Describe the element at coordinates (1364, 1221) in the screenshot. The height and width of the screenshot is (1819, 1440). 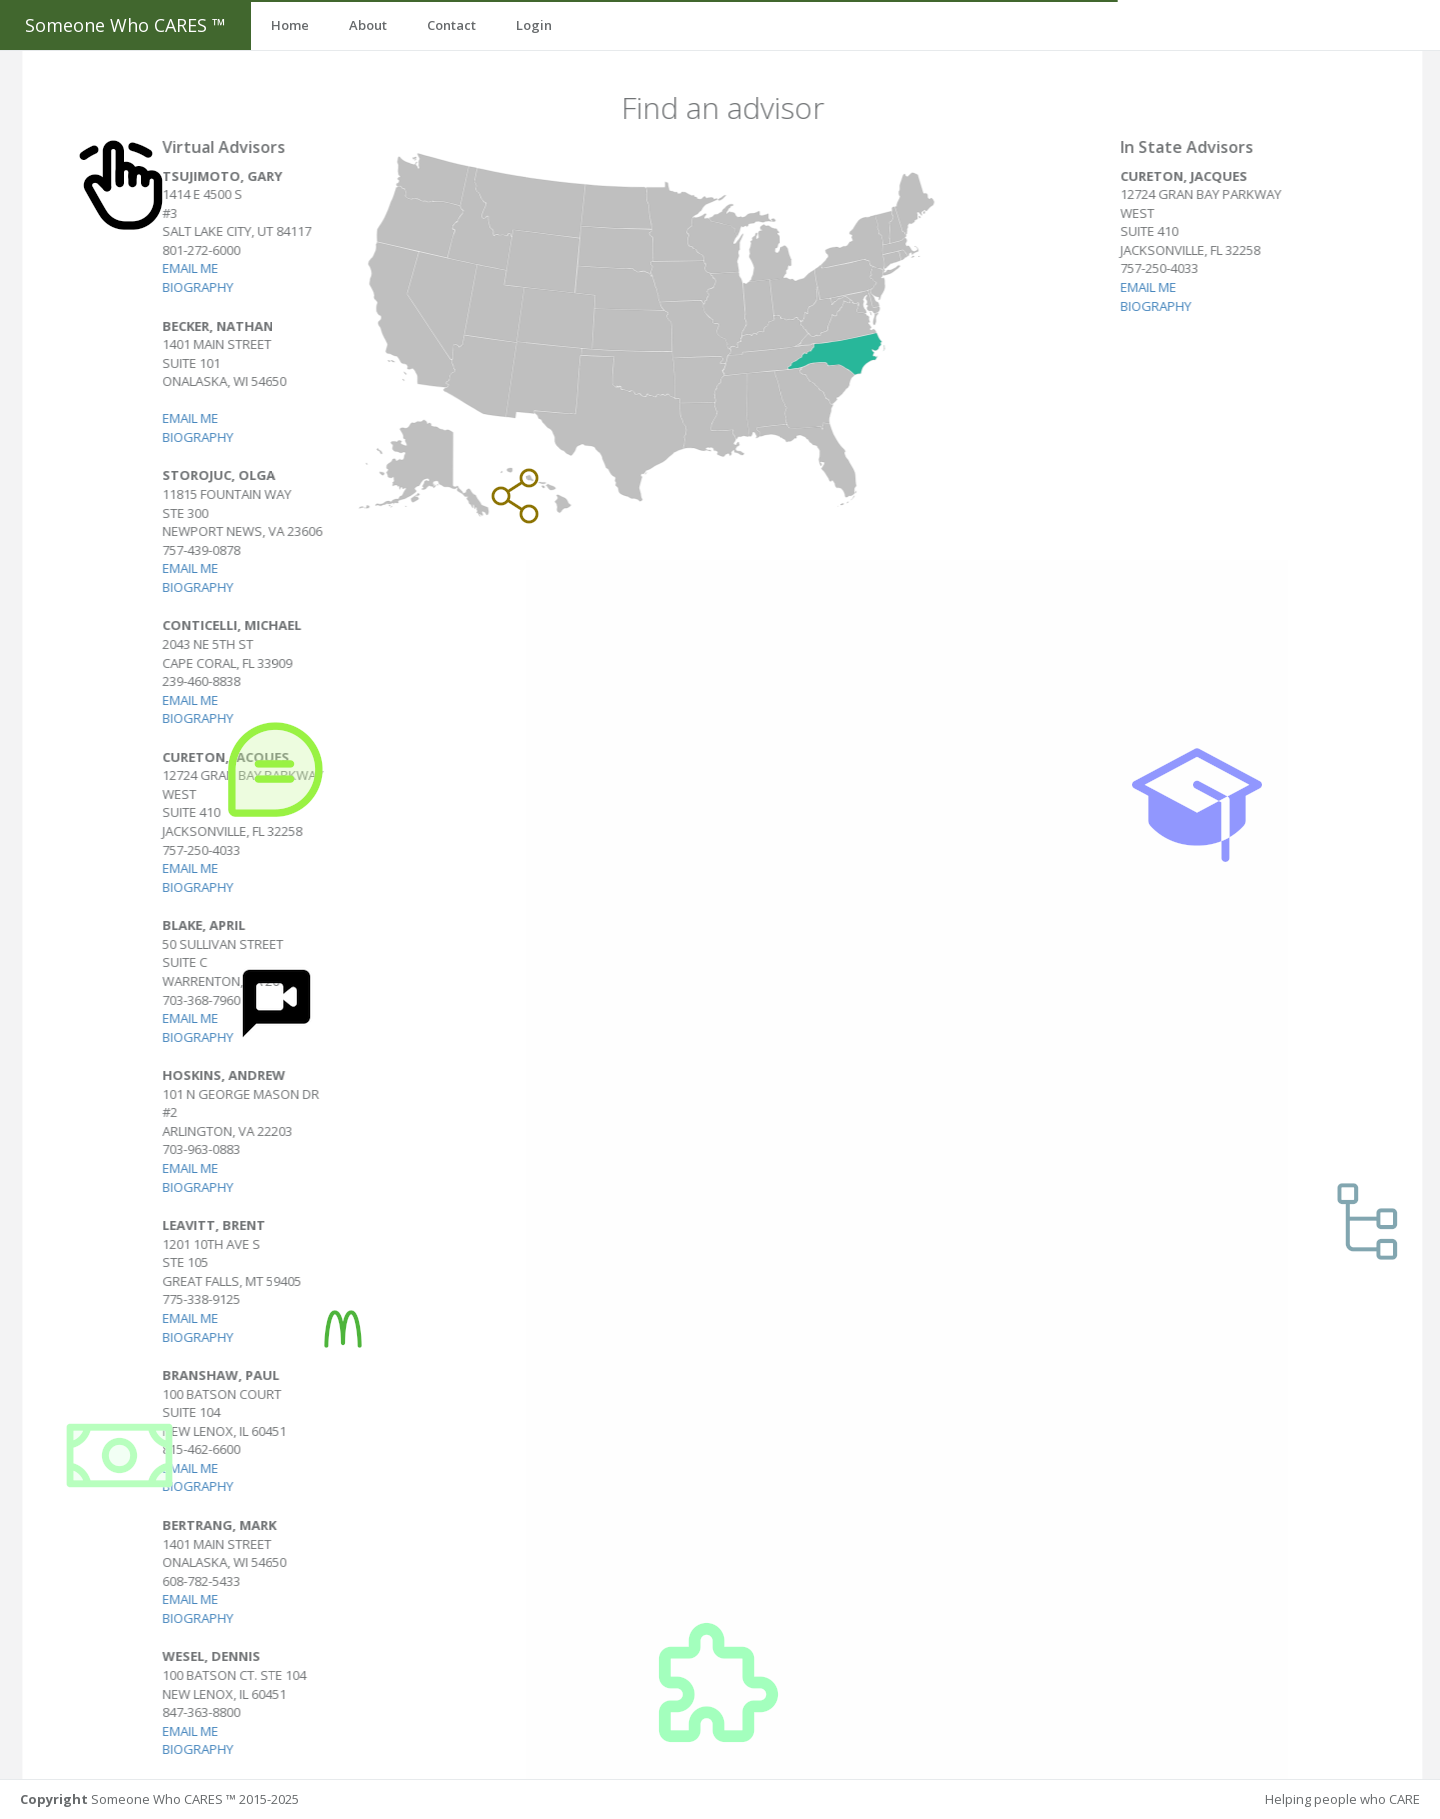
I see `view hierarchical tree structure` at that location.